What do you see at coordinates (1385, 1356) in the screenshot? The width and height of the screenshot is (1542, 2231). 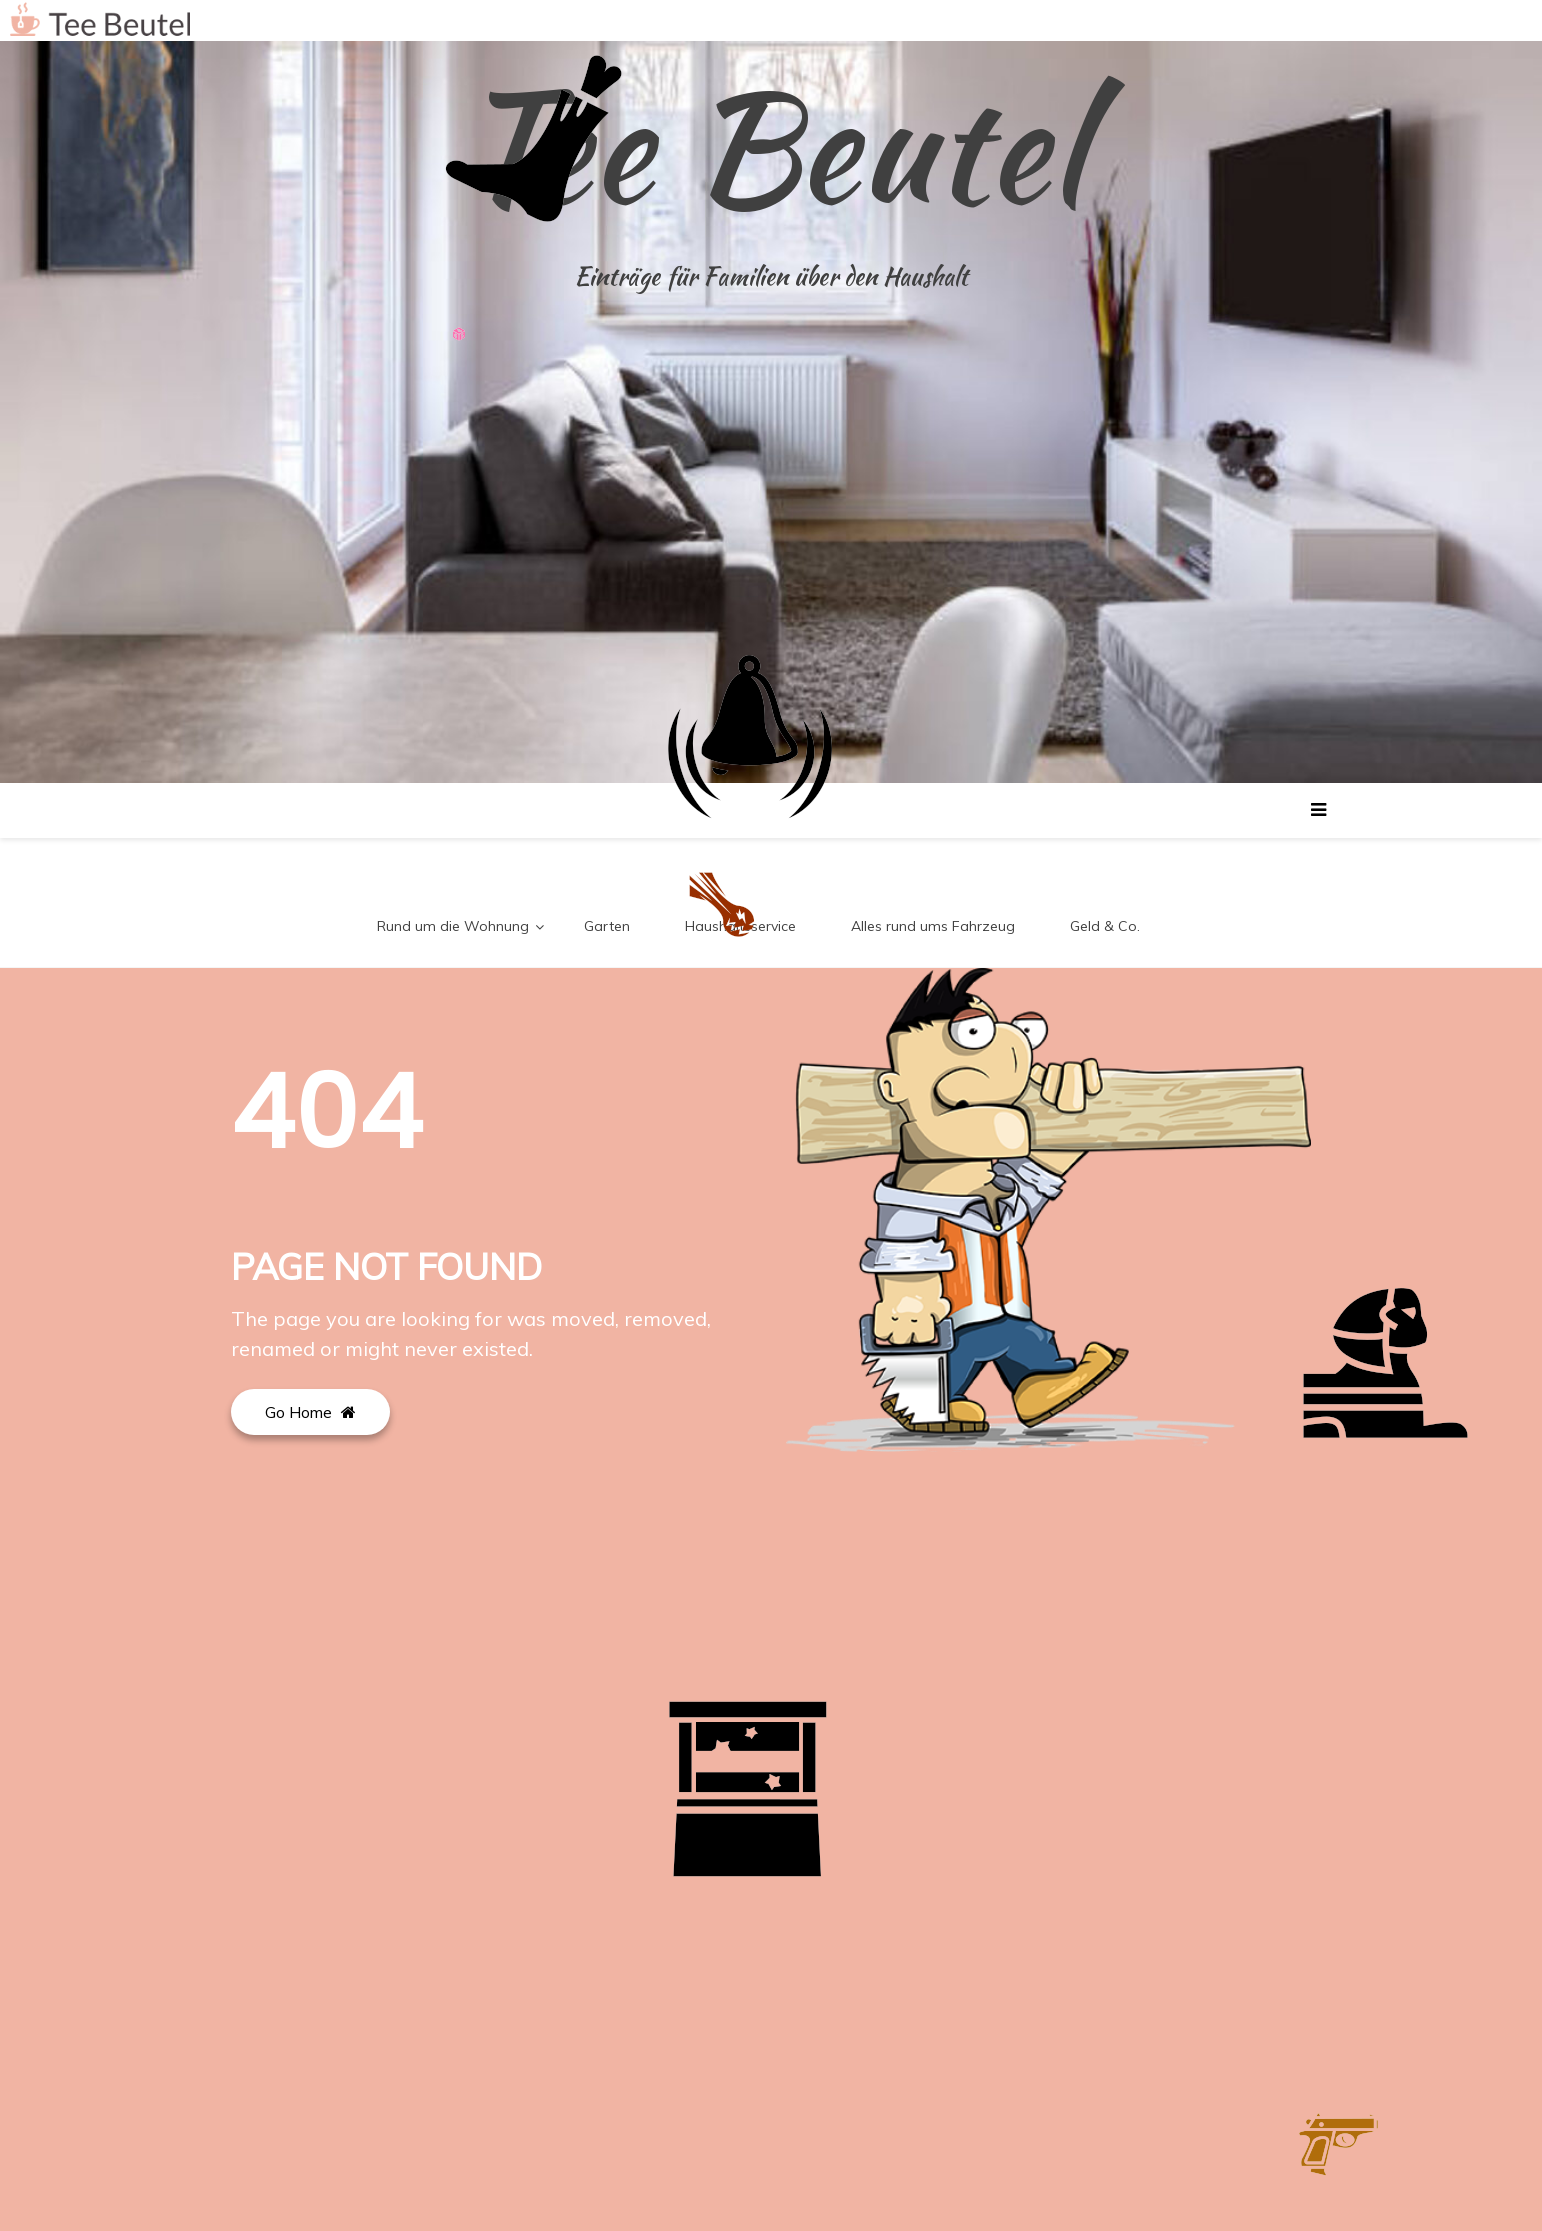 I see `explore ancient Egypt themed content` at bounding box center [1385, 1356].